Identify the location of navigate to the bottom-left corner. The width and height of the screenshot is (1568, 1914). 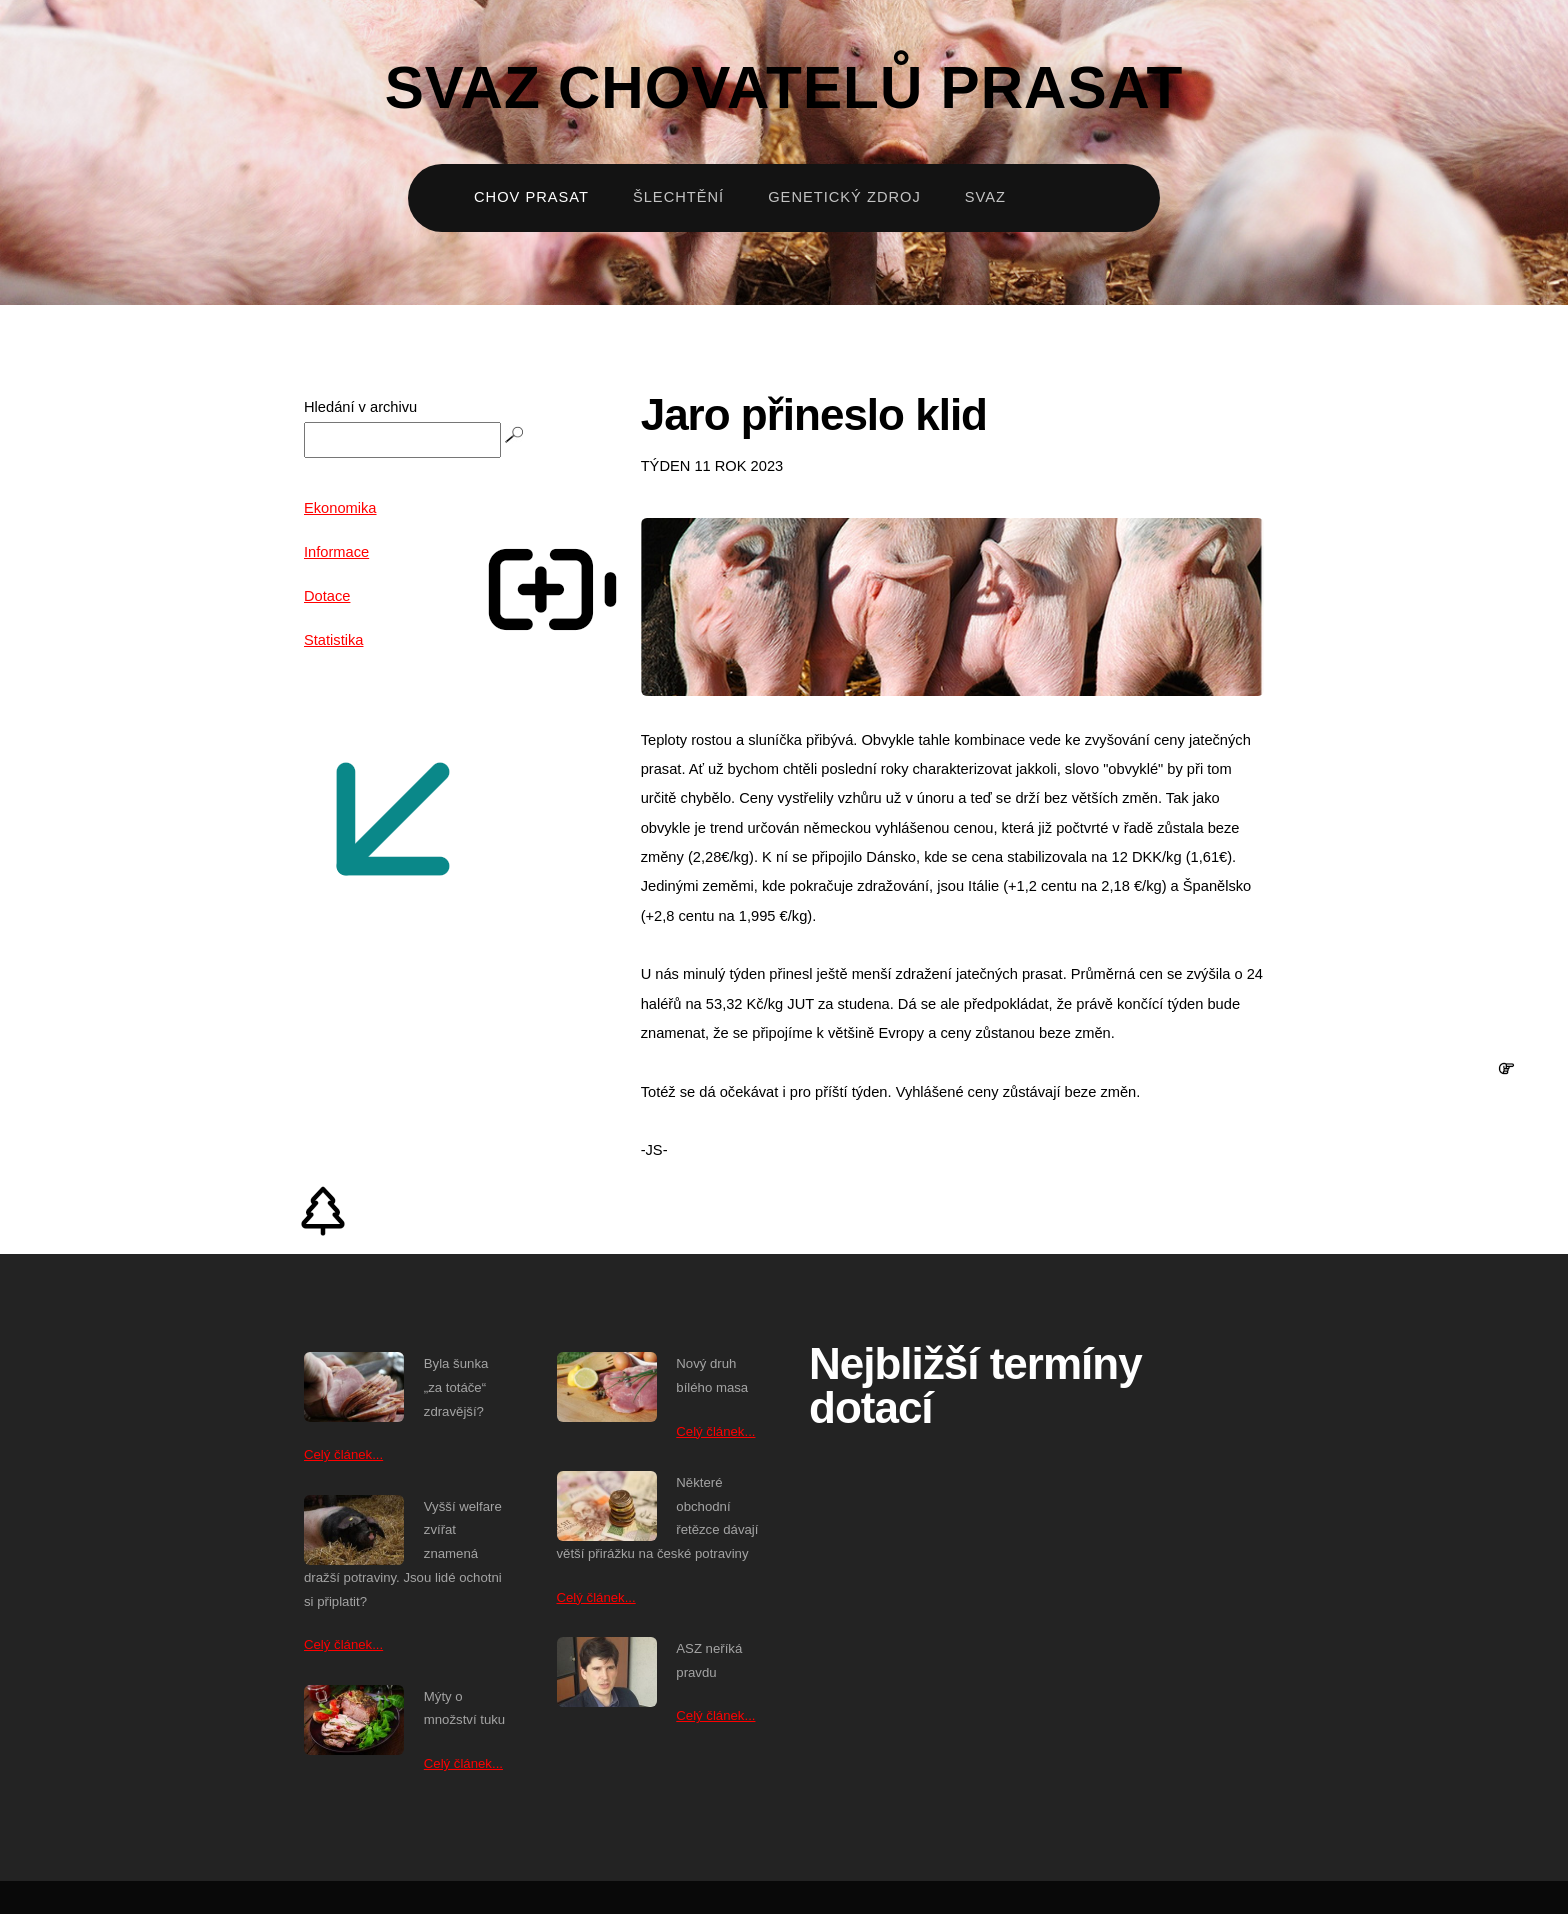
(393, 819).